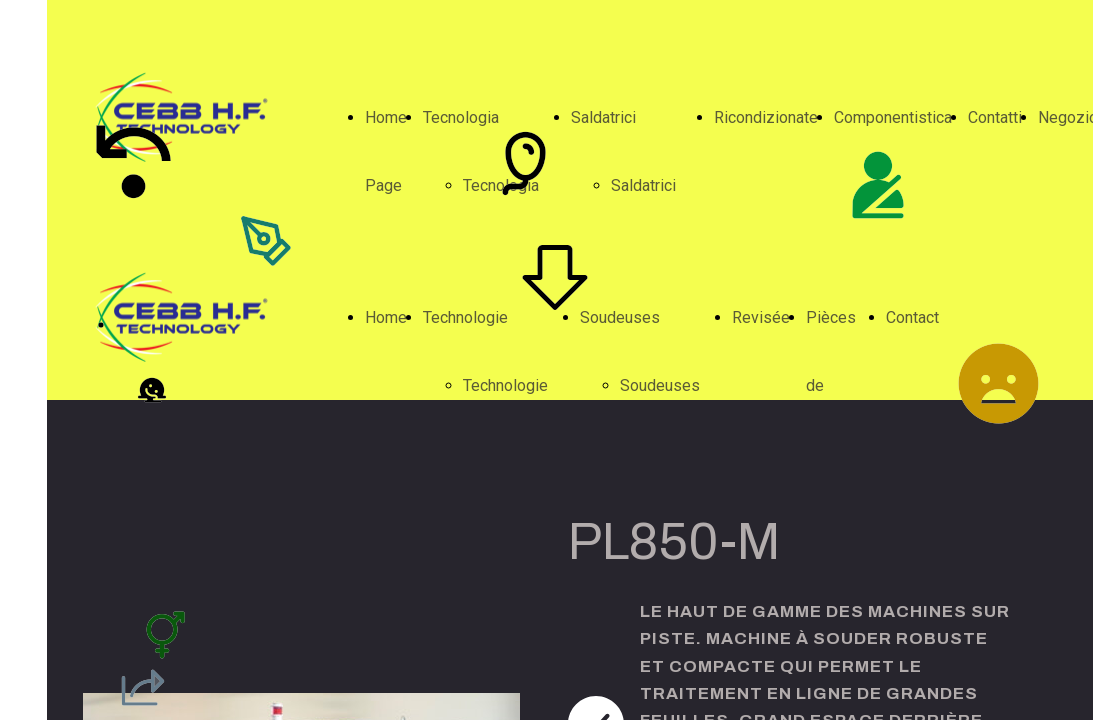  What do you see at coordinates (101, 309) in the screenshot?
I see `no wifi signal available` at bounding box center [101, 309].